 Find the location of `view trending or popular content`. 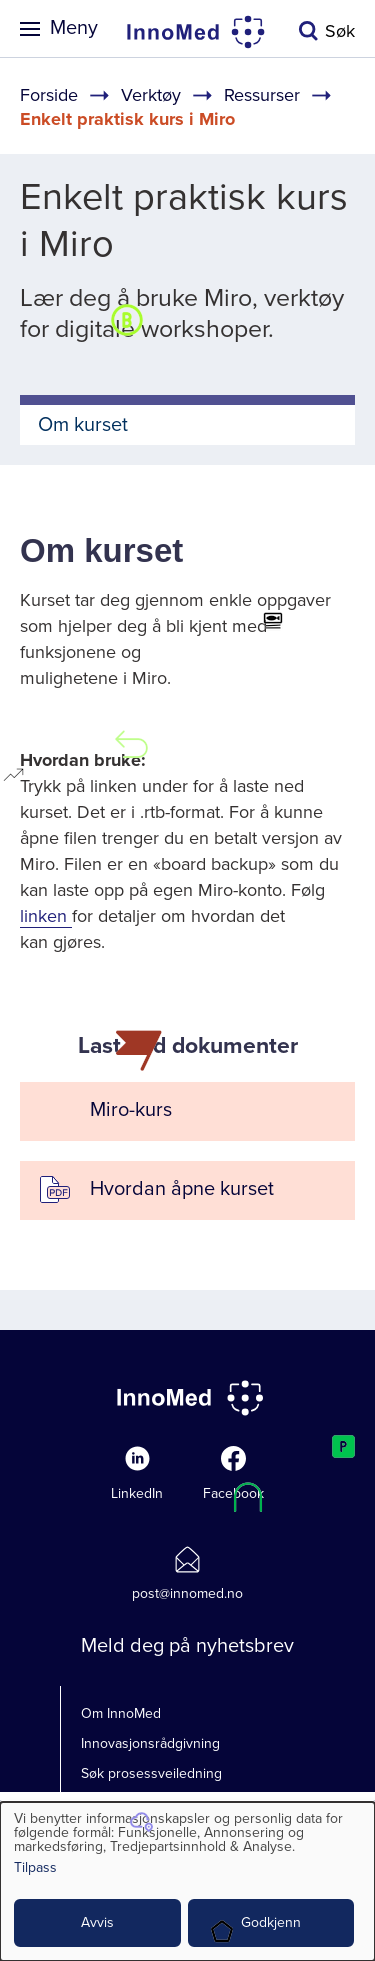

view trending or popular content is located at coordinates (13, 775).